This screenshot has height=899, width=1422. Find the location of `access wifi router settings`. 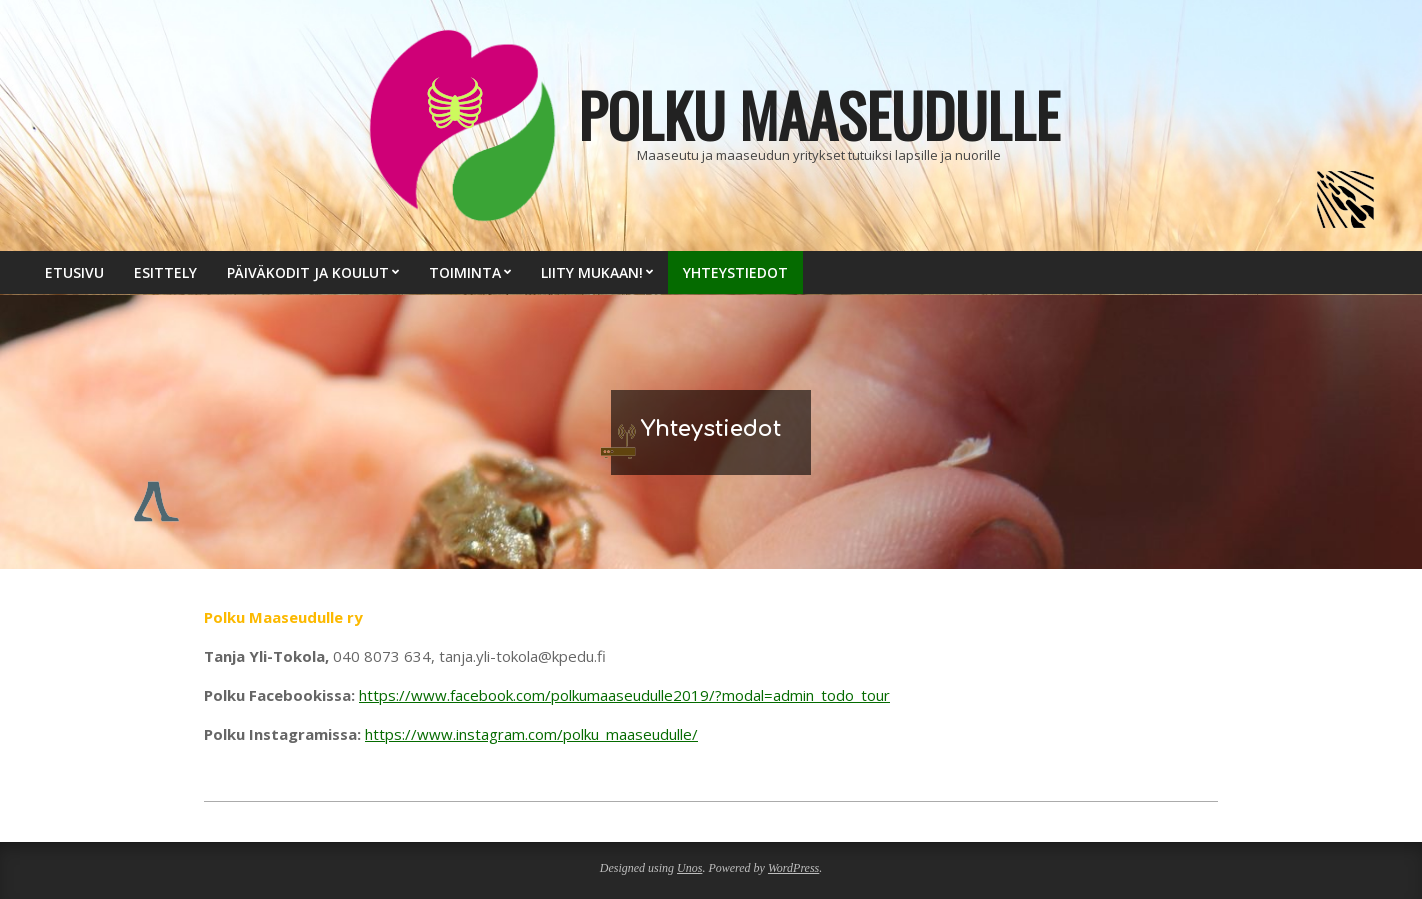

access wifi router settings is located at coordinates (618, 441).